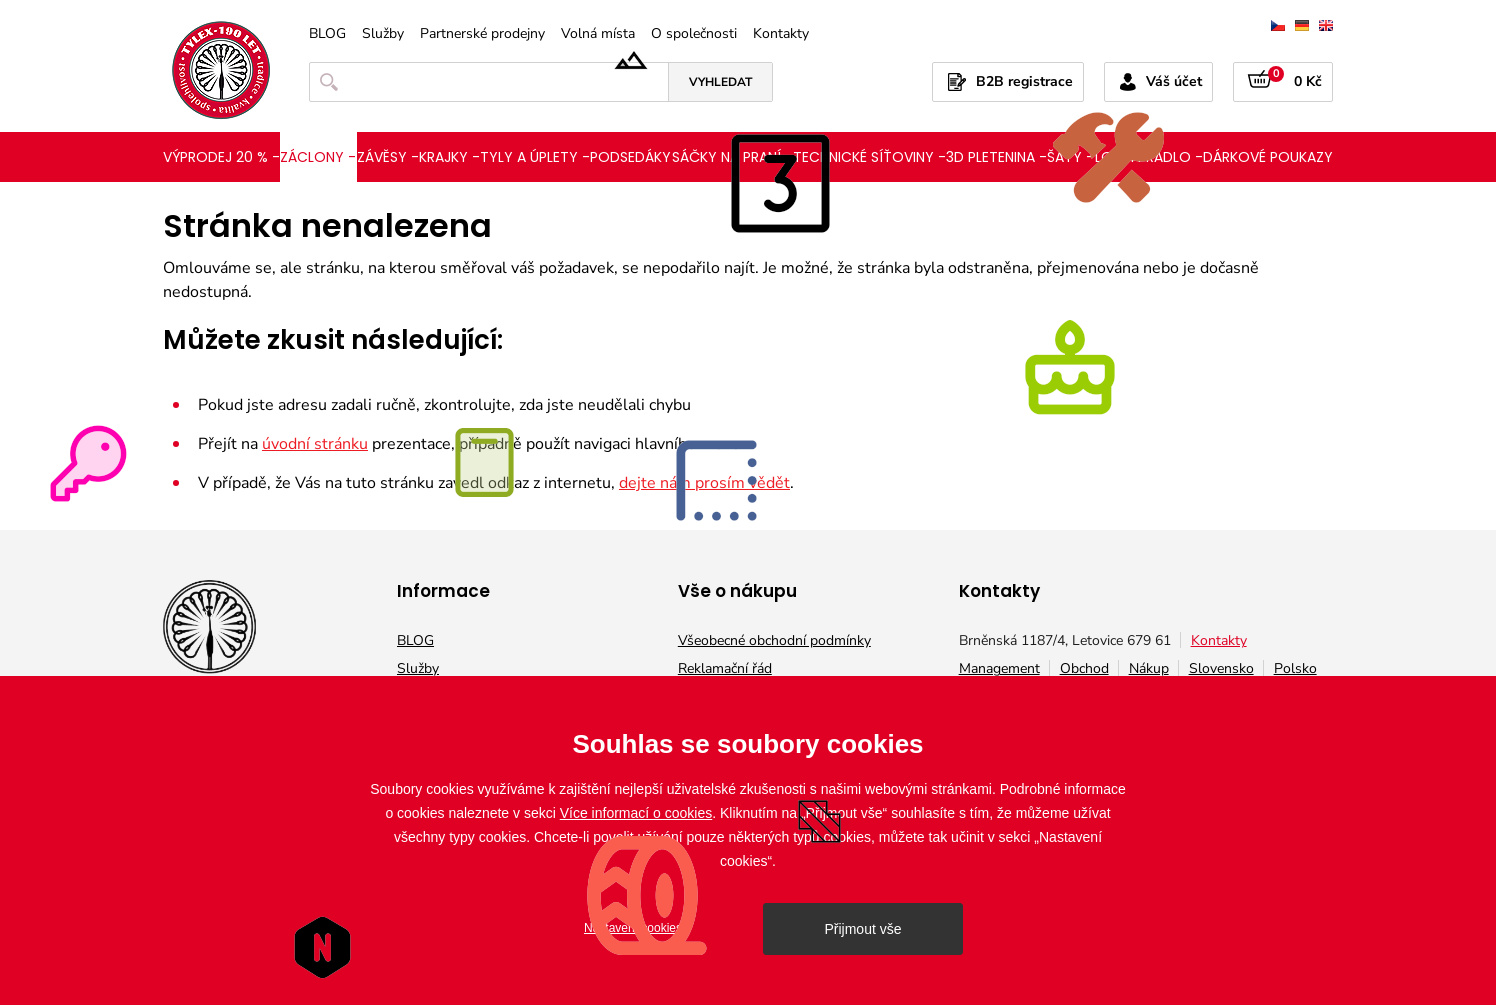 Image resolution: width=1496 pixels, height=1005 pixels. Describe the element at coordinates (642, 895) in the screenshot. I see `view tire pressure or status` at that location.